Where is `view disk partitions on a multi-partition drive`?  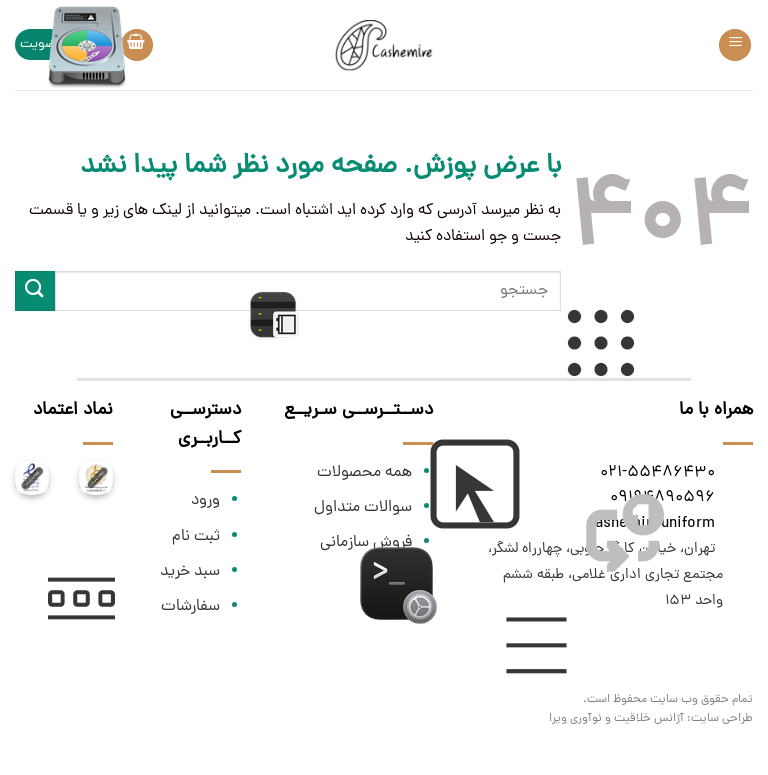 view disk partitions on a multi-partition drive is located at coordinates (87, 46).